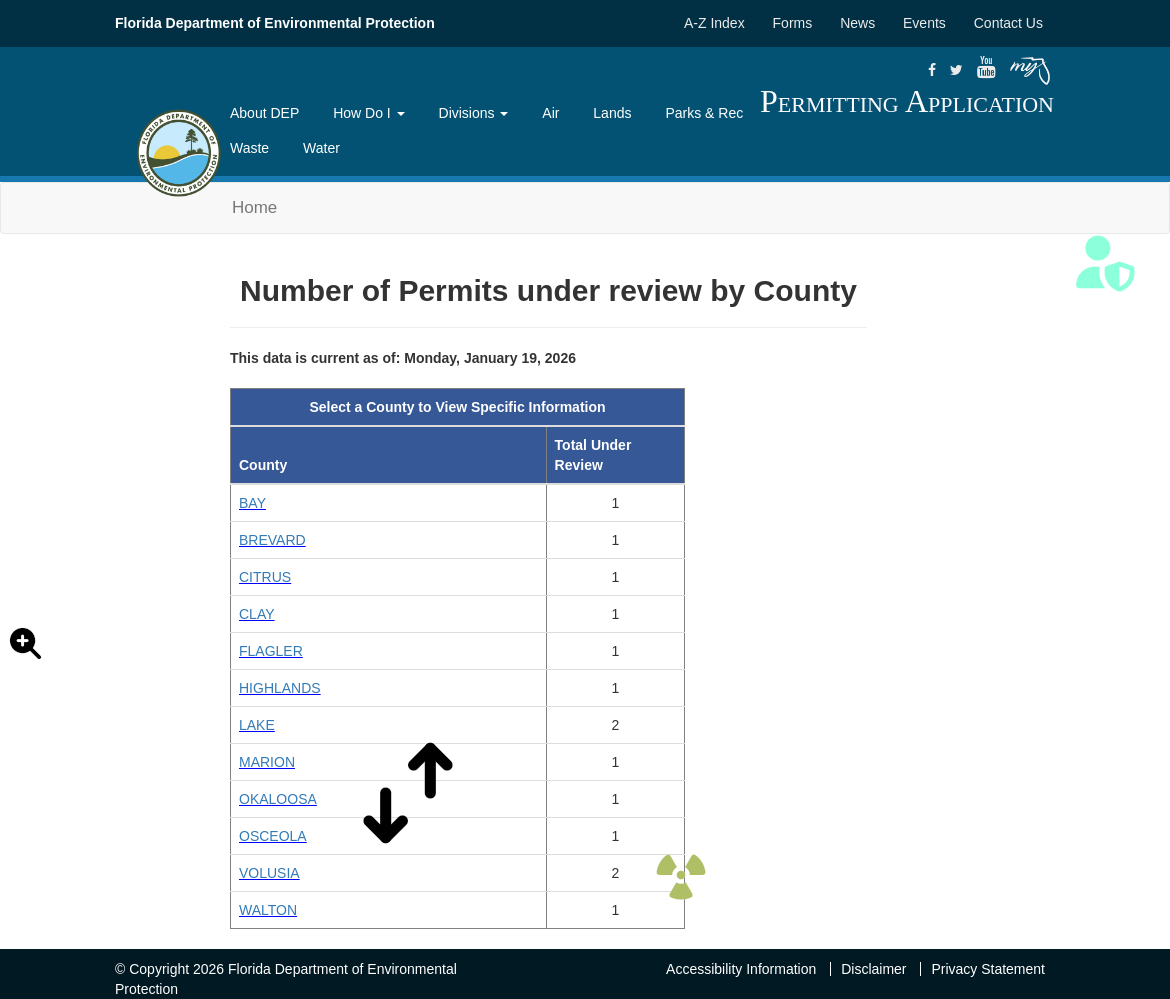  I want to click on access user privacy and security settings, so click(1104, 261).